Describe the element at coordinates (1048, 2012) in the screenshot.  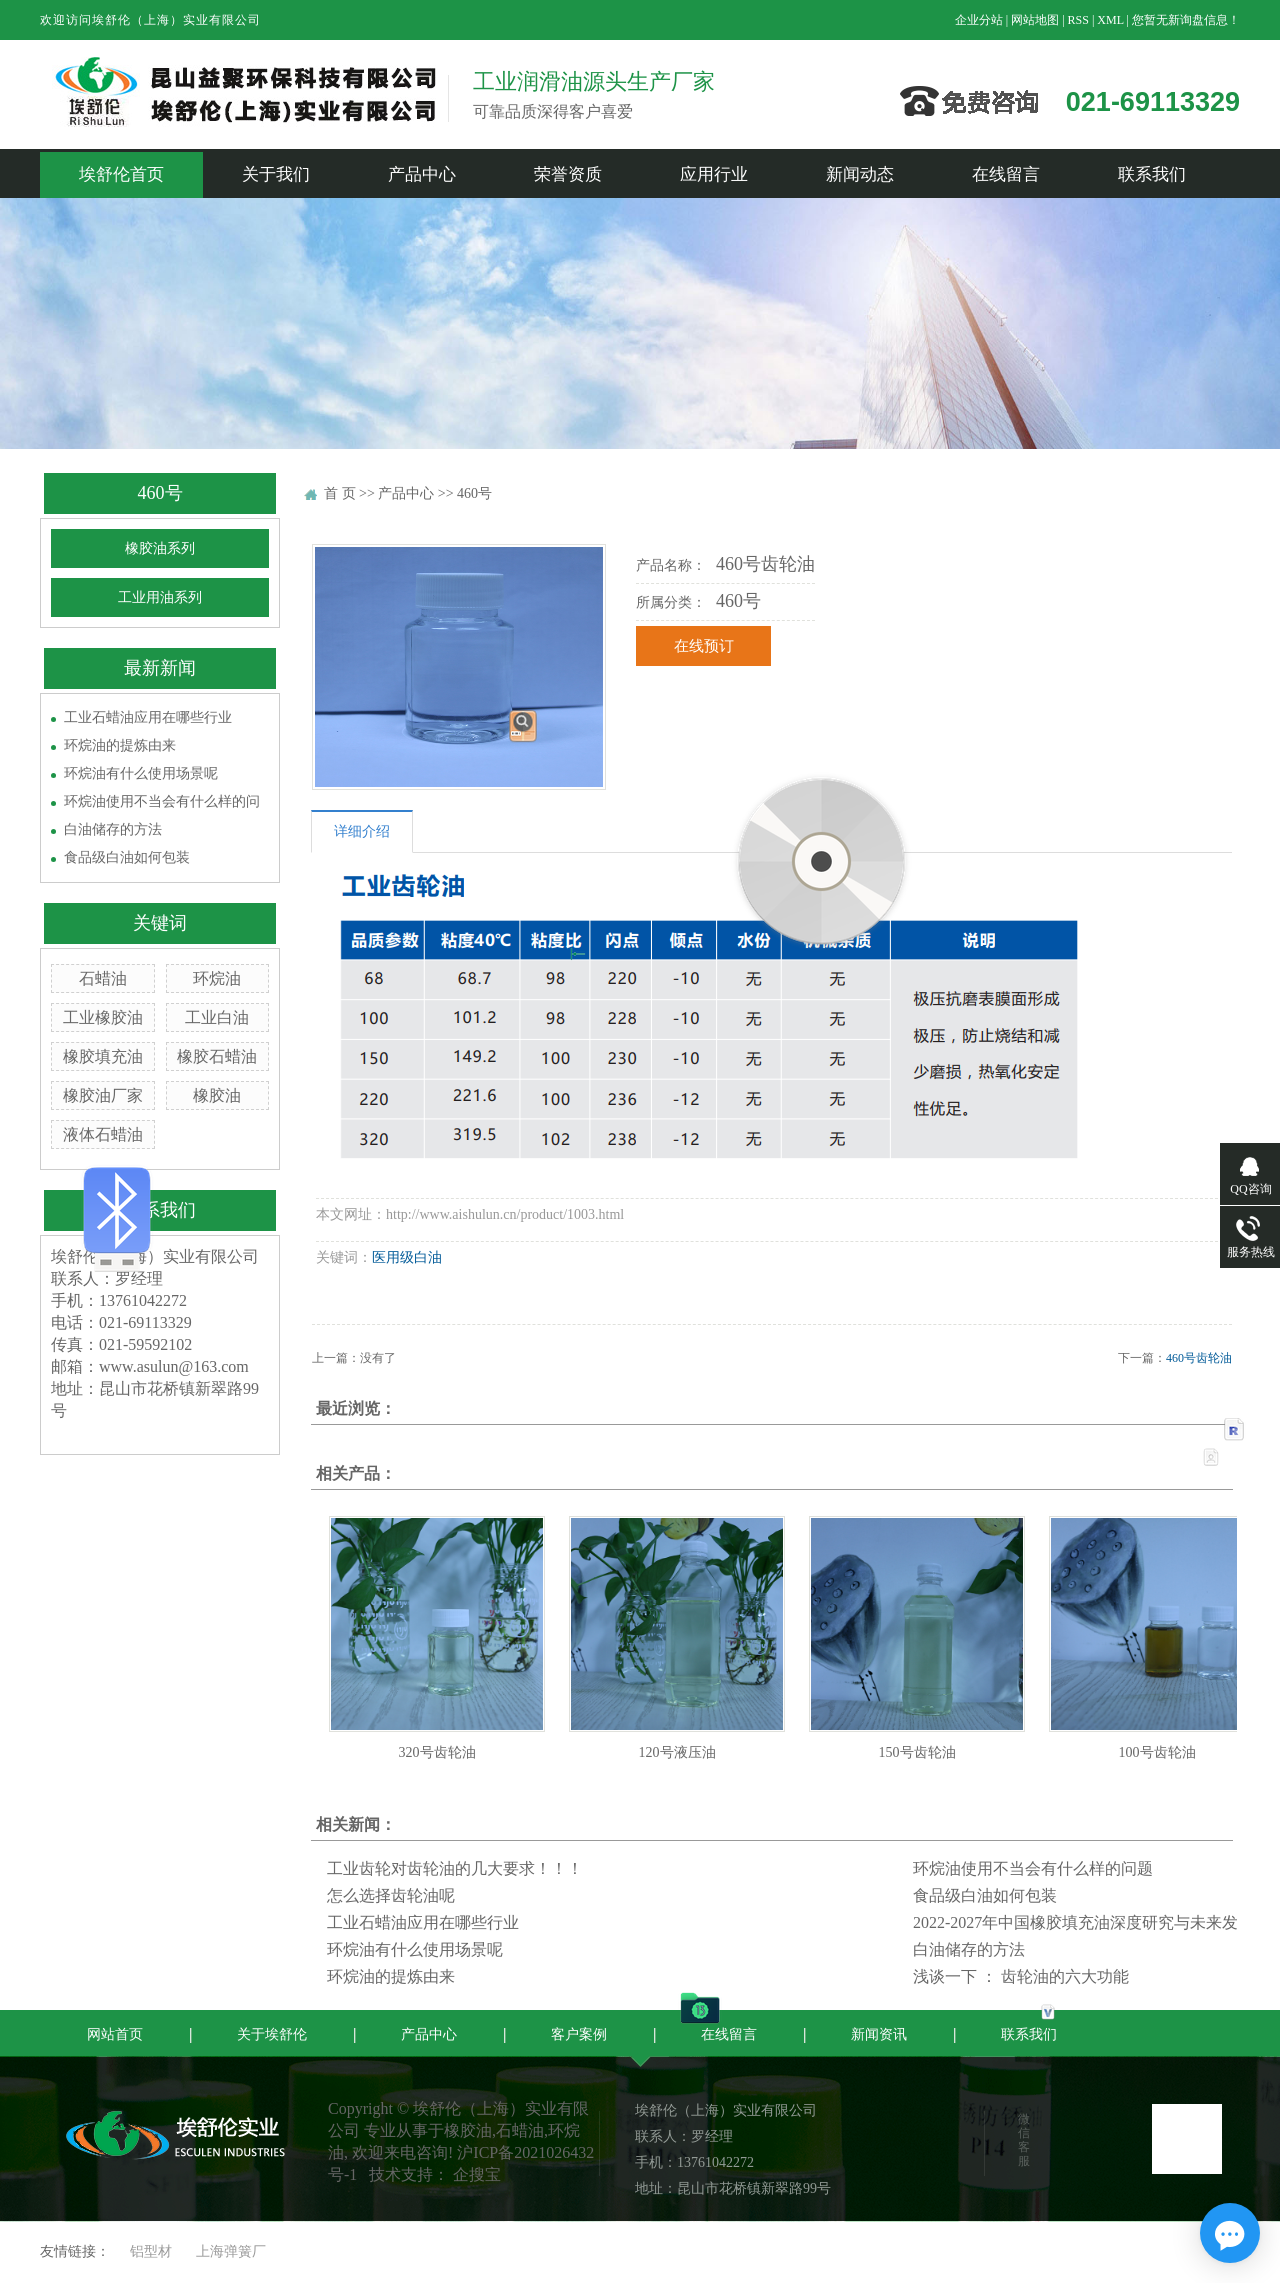
I see `a v programming language source file` at that location.